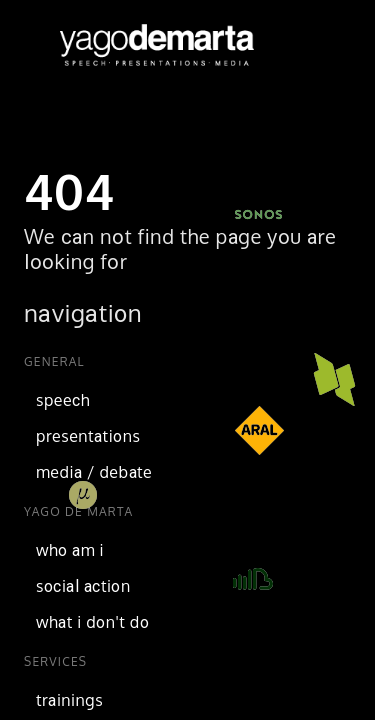  What do you see at coordinates (259, 430) in the screenshot?
I see `aral gas station brand logo` at bounding box center [259, 430].